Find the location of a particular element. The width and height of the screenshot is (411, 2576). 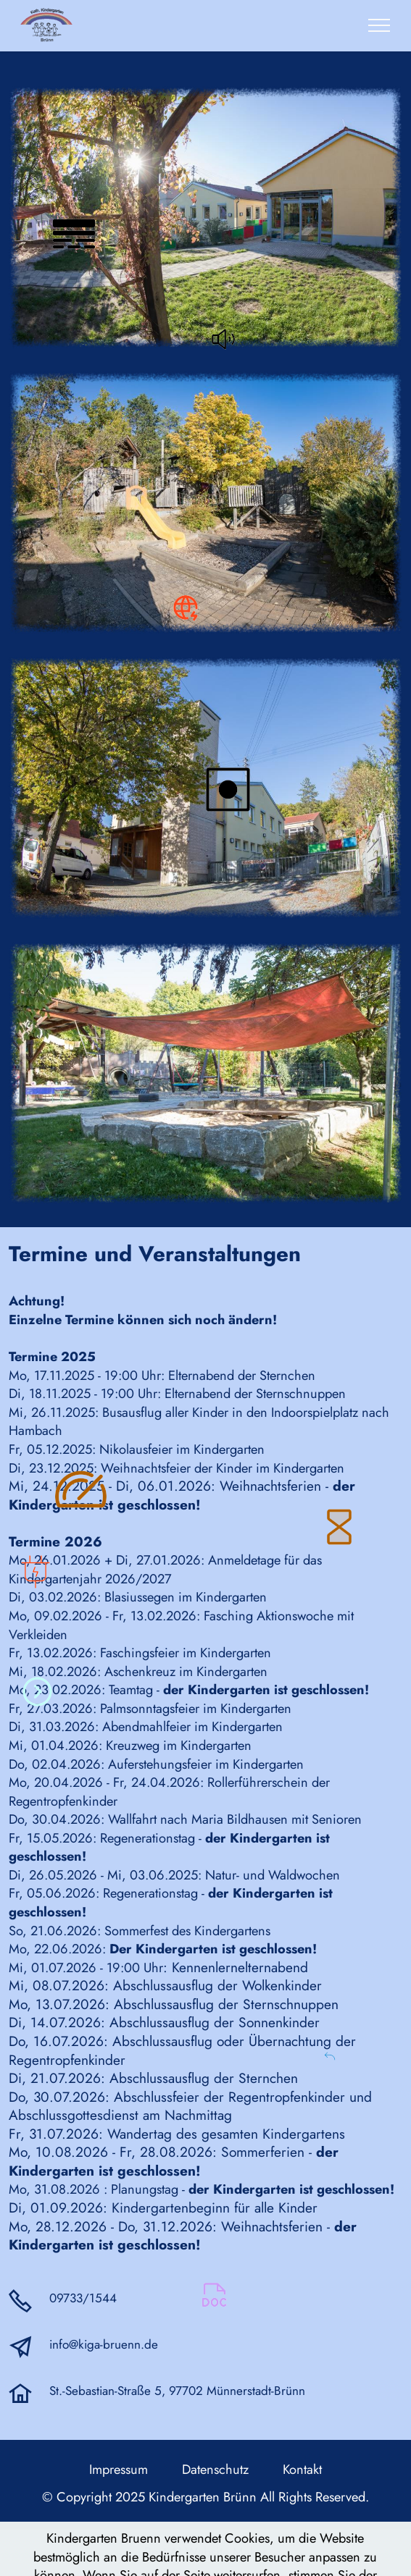

indicates a file has been modified is located at coordinates (228, 789).